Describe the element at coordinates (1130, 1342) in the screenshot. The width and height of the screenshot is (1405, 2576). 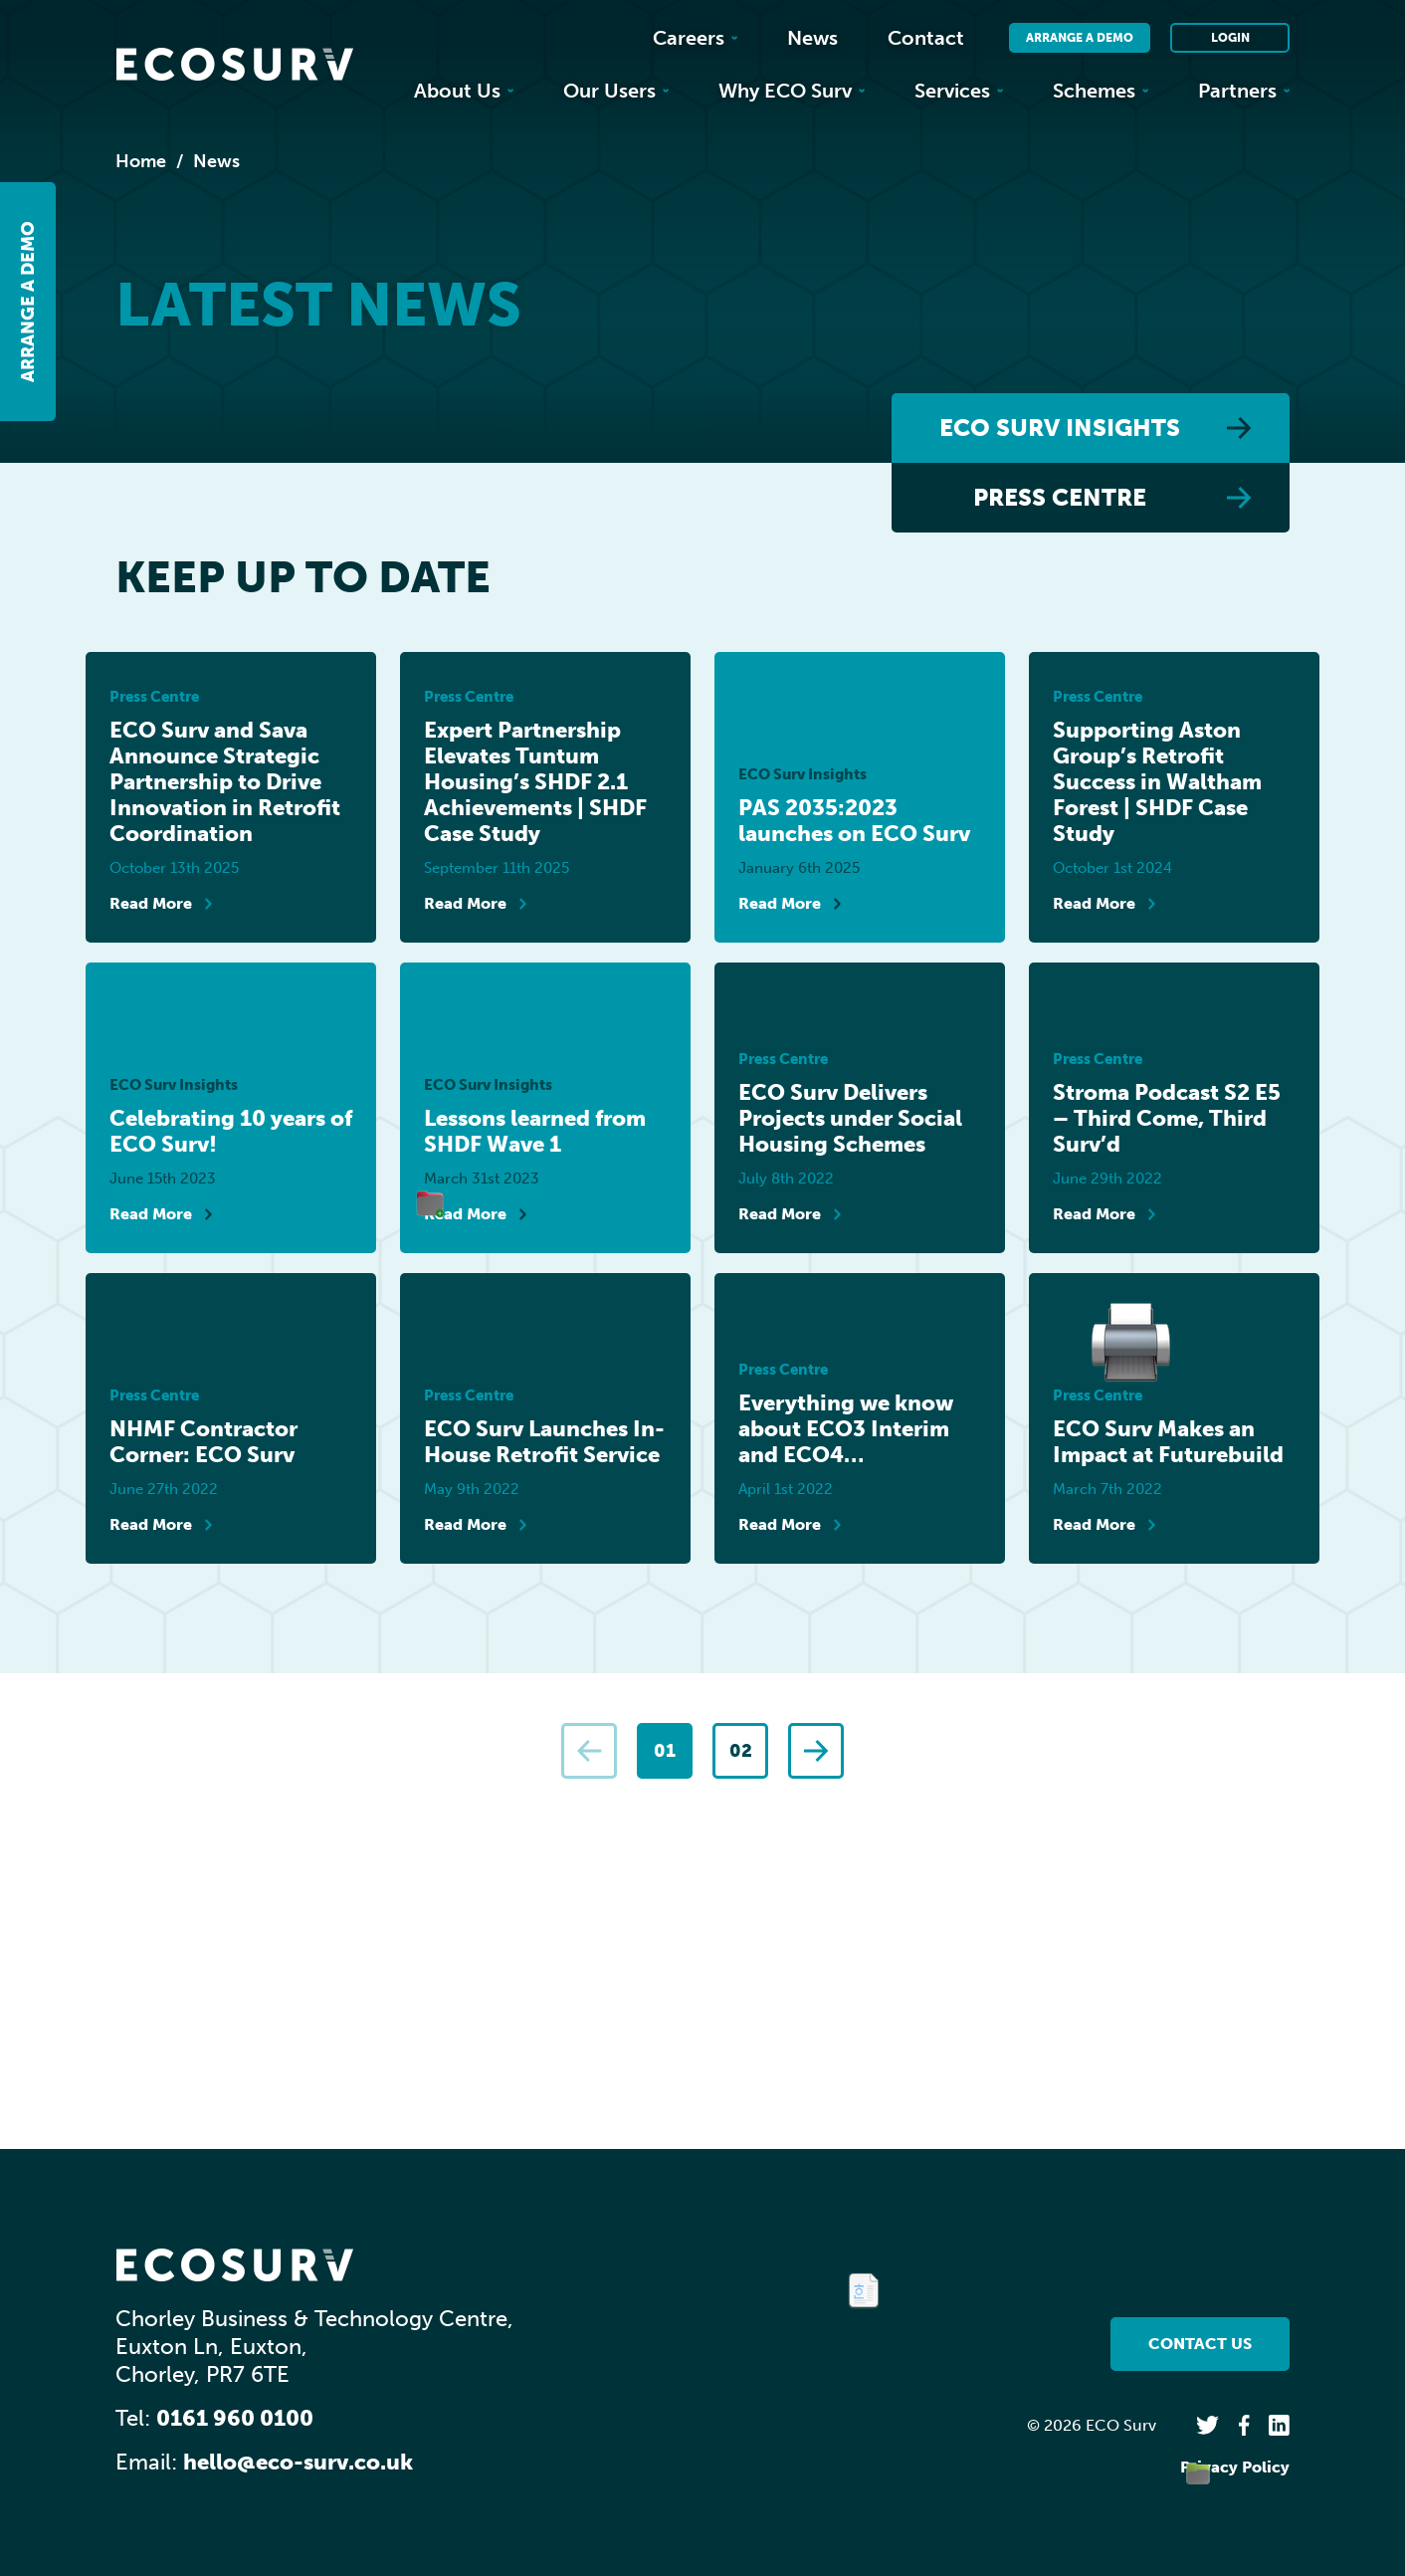
I see `access print and scan preferences` at that location.